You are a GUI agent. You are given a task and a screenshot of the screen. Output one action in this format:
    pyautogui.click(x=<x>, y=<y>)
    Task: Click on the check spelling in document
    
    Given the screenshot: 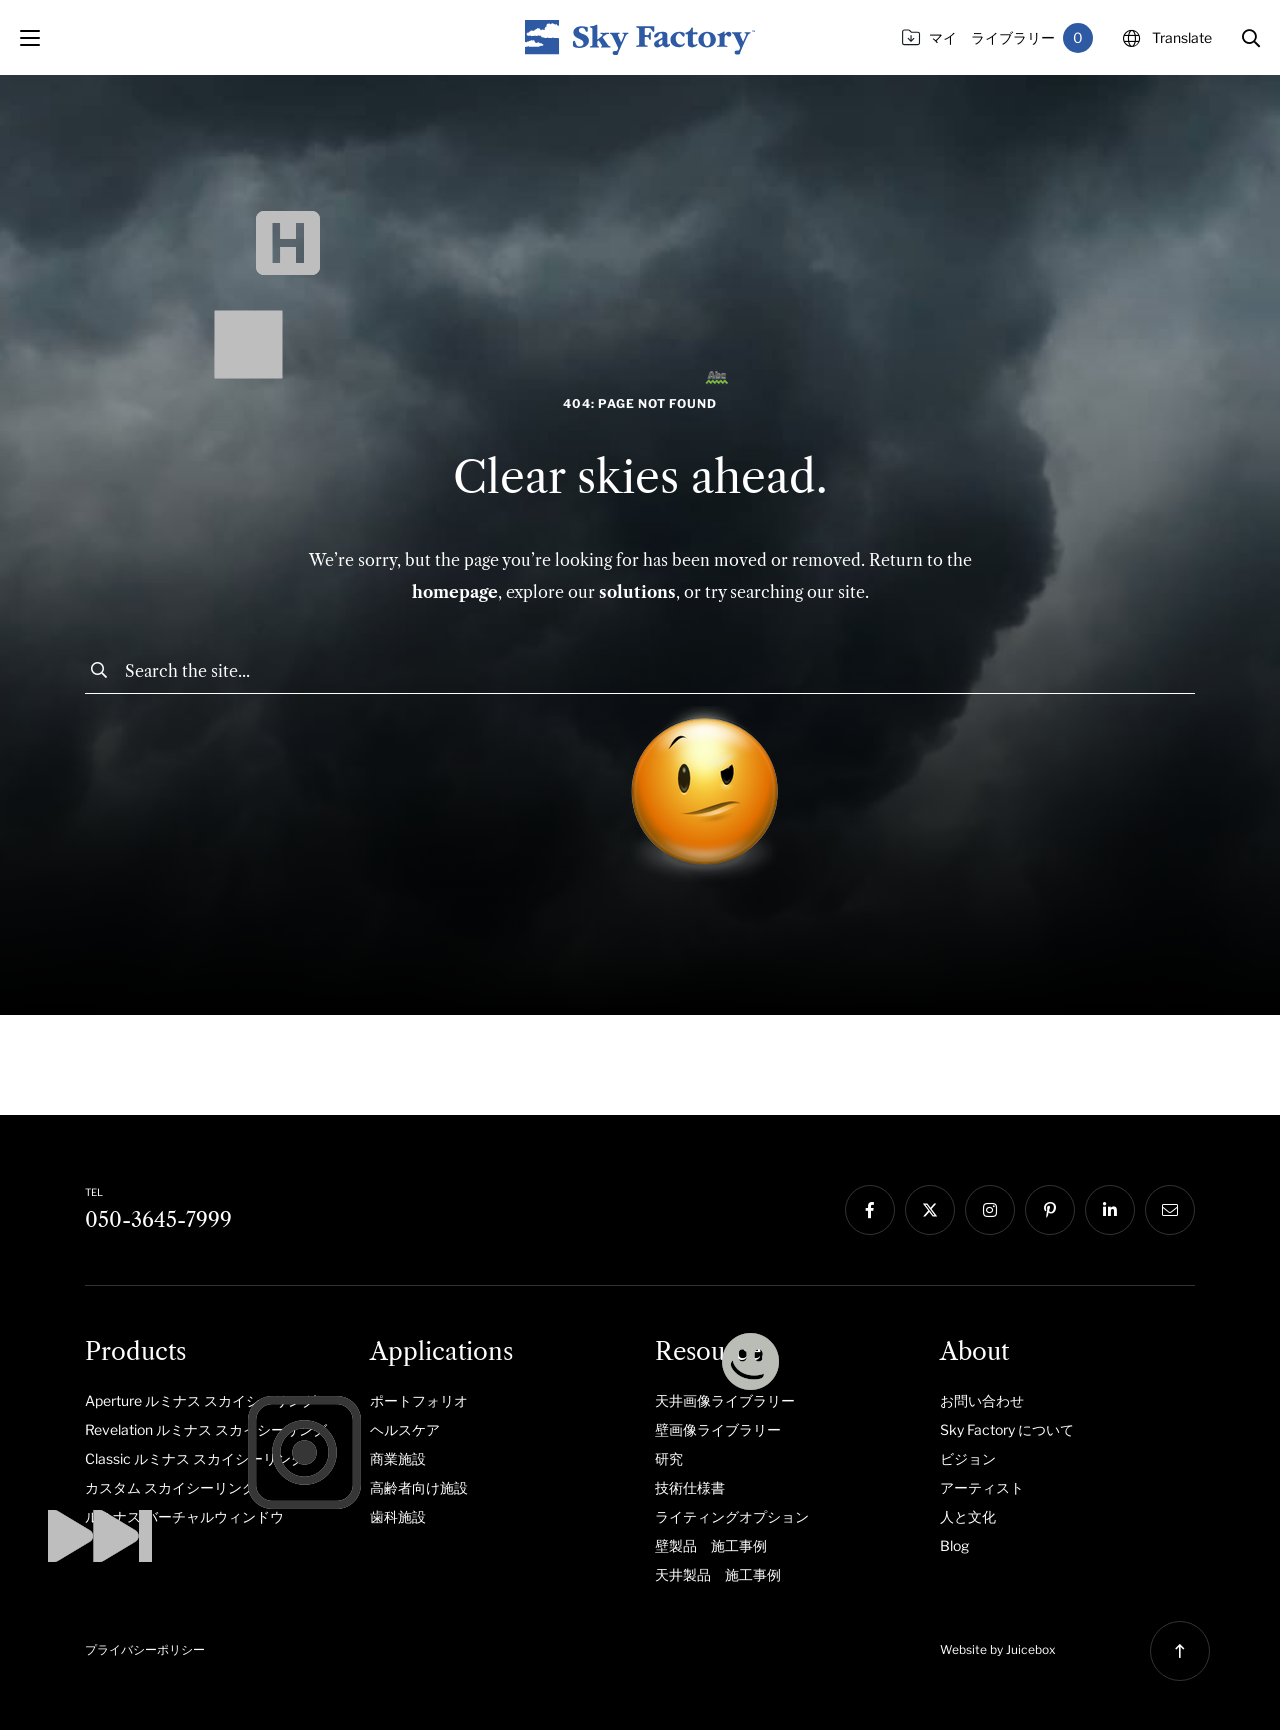 What is the action you would take?
    pyautogui.click(x=717, y=378)
    